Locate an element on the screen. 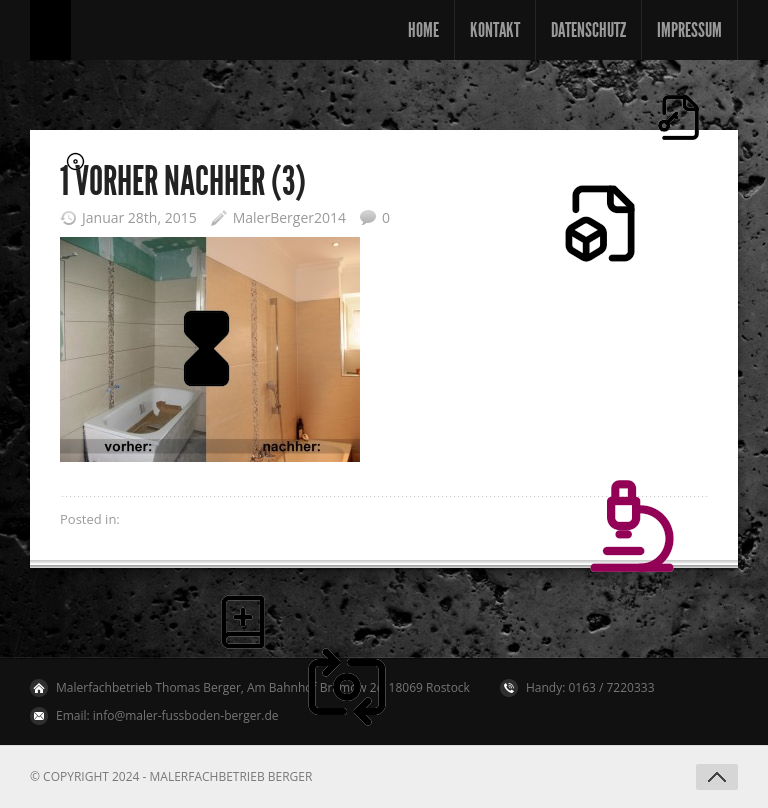  access encrypted or password-protected file is located at coordinates (680, 117).